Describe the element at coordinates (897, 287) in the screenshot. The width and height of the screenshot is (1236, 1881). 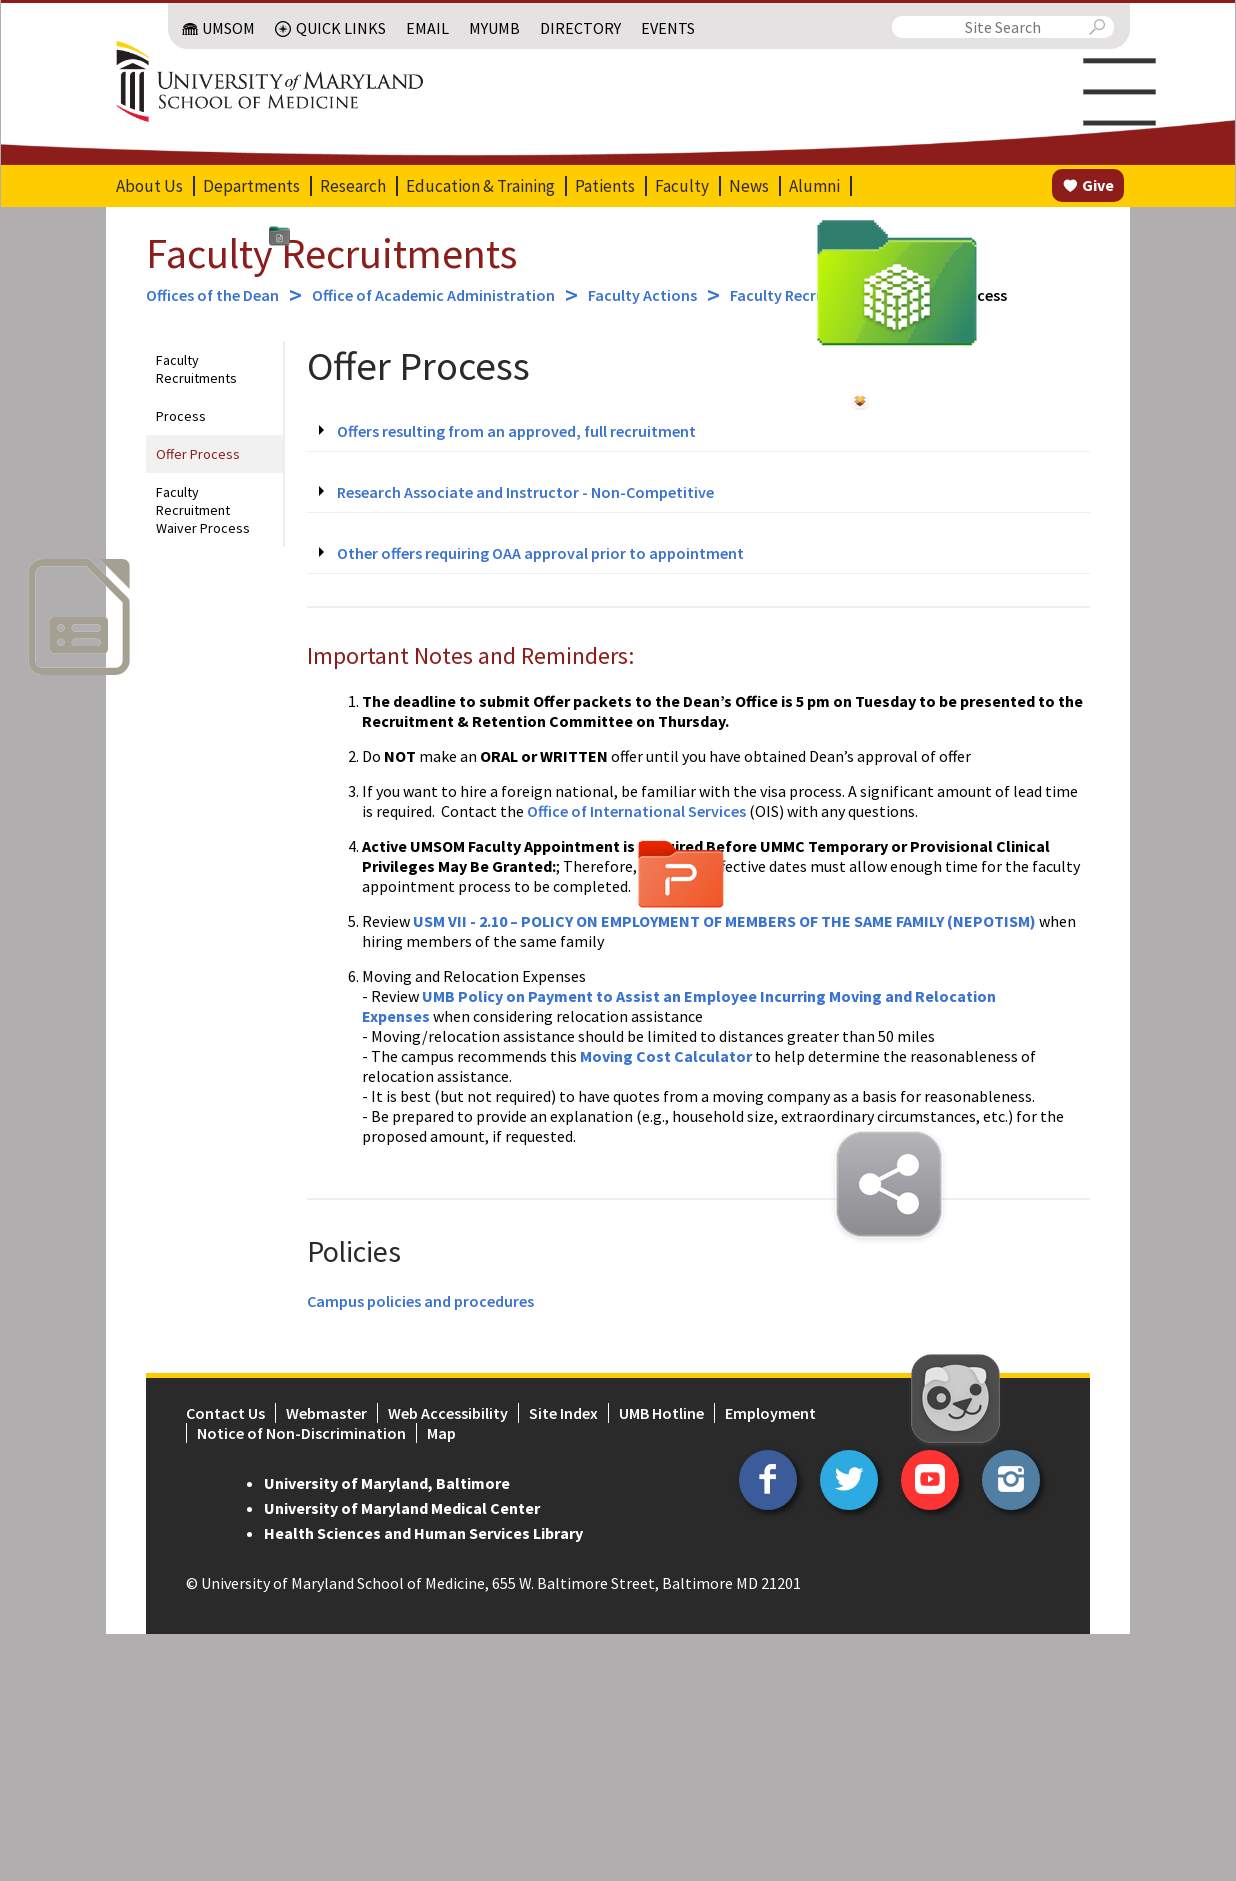
I see `open game jolt games folder` at that location.